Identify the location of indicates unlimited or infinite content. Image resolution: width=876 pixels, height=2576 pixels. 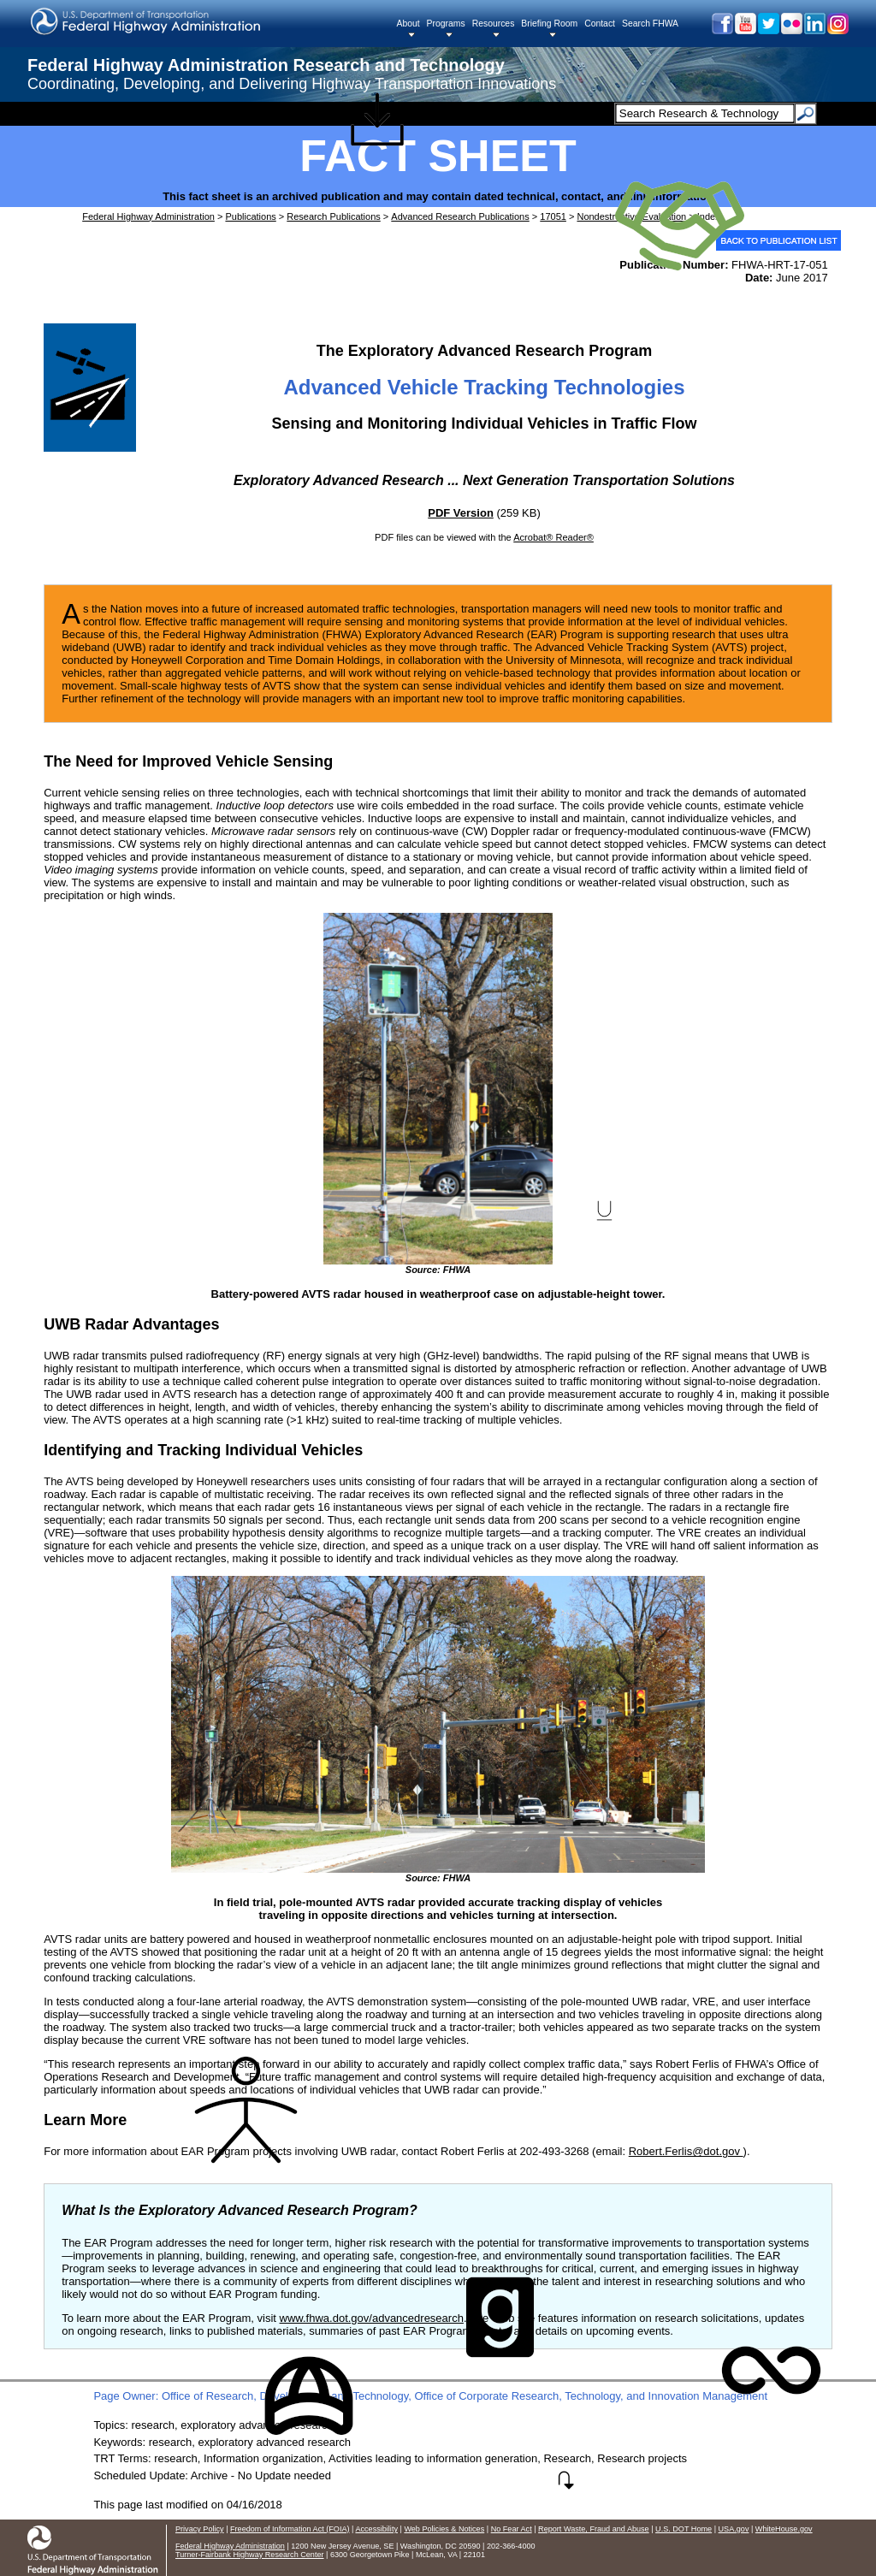
(771, 2370).